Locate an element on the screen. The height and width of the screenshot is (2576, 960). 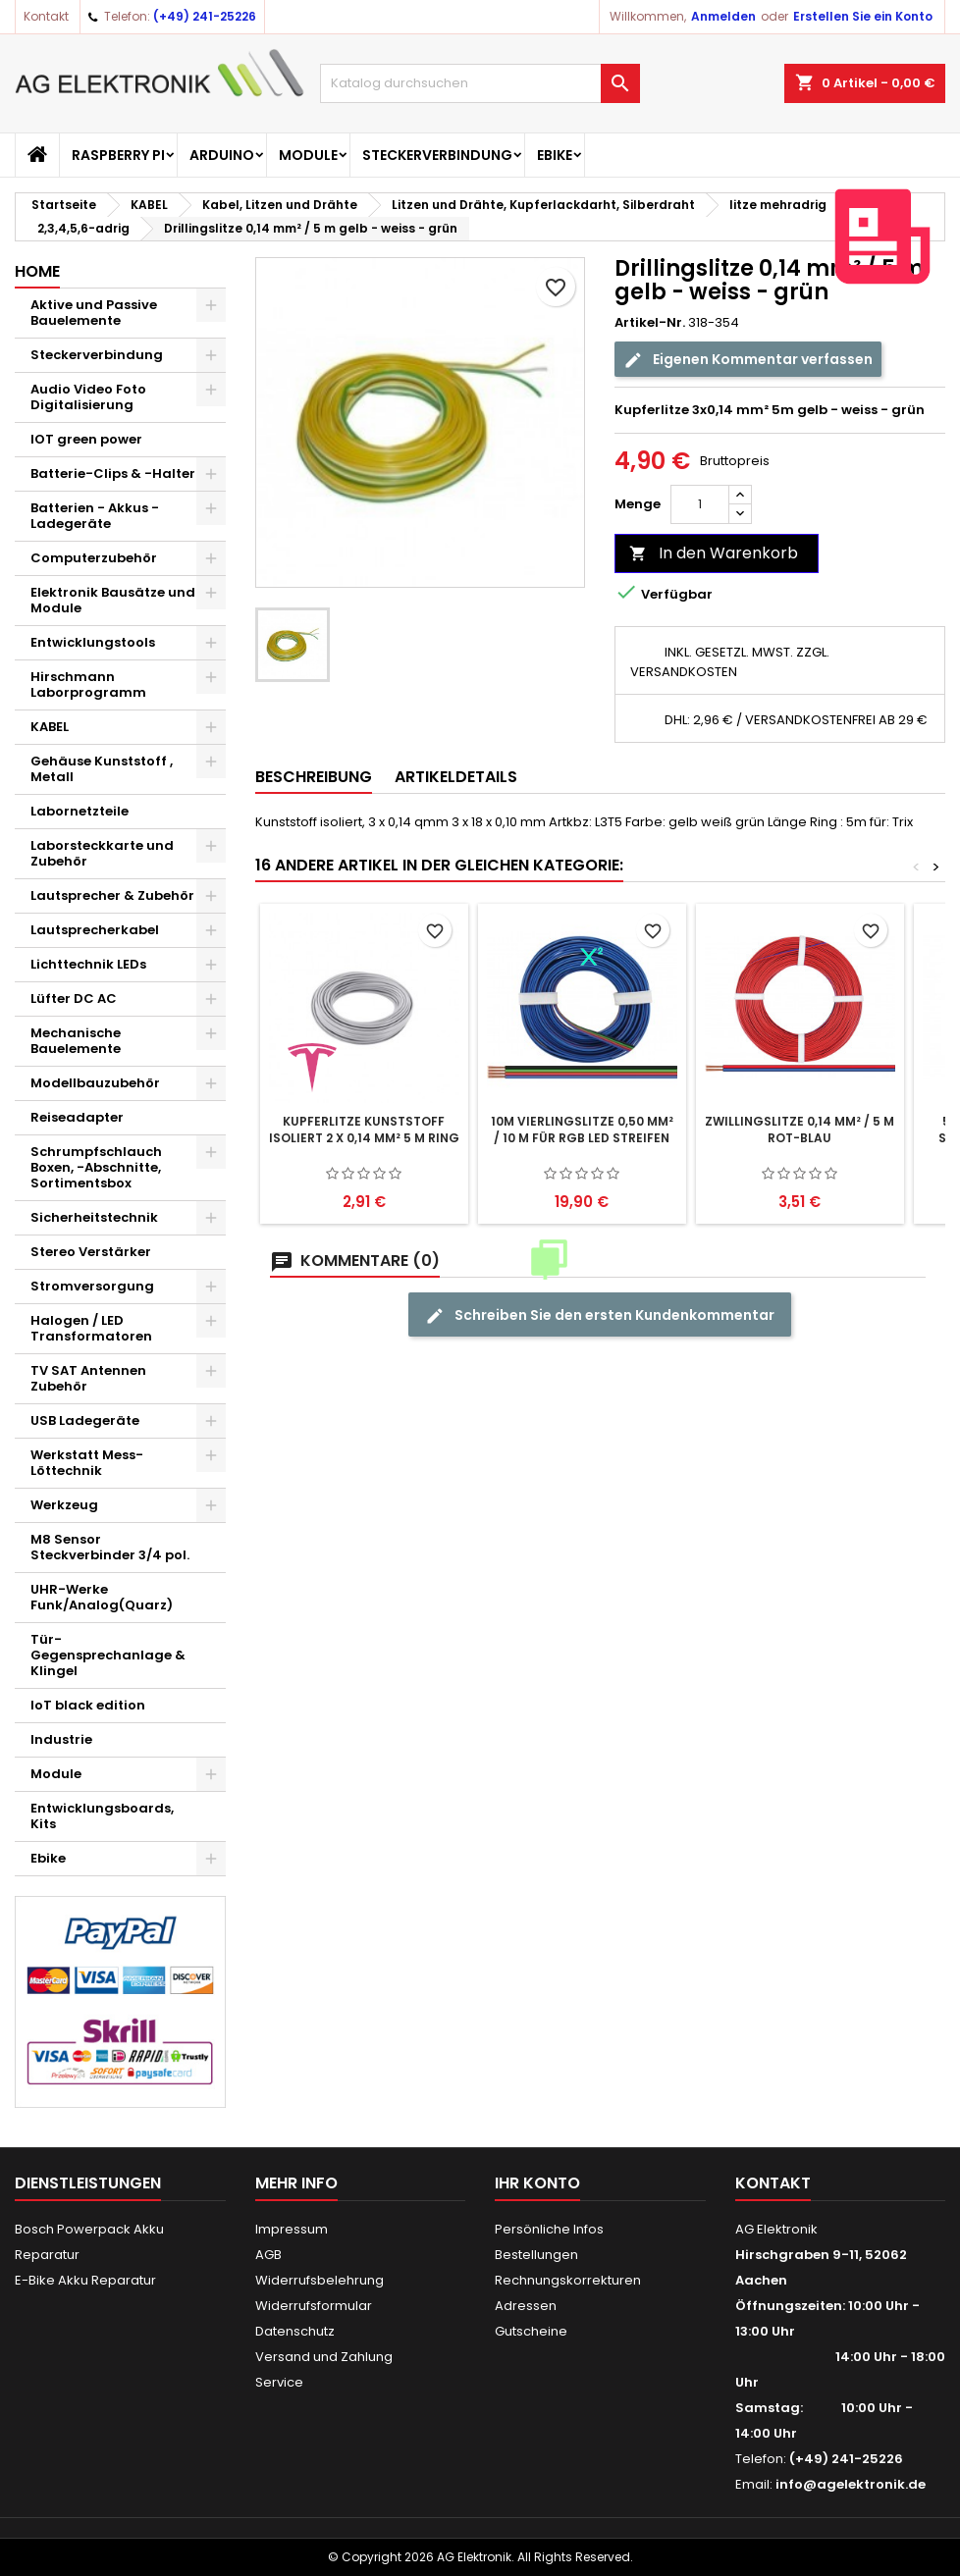
view news articles is located at coordinates (882, 237).